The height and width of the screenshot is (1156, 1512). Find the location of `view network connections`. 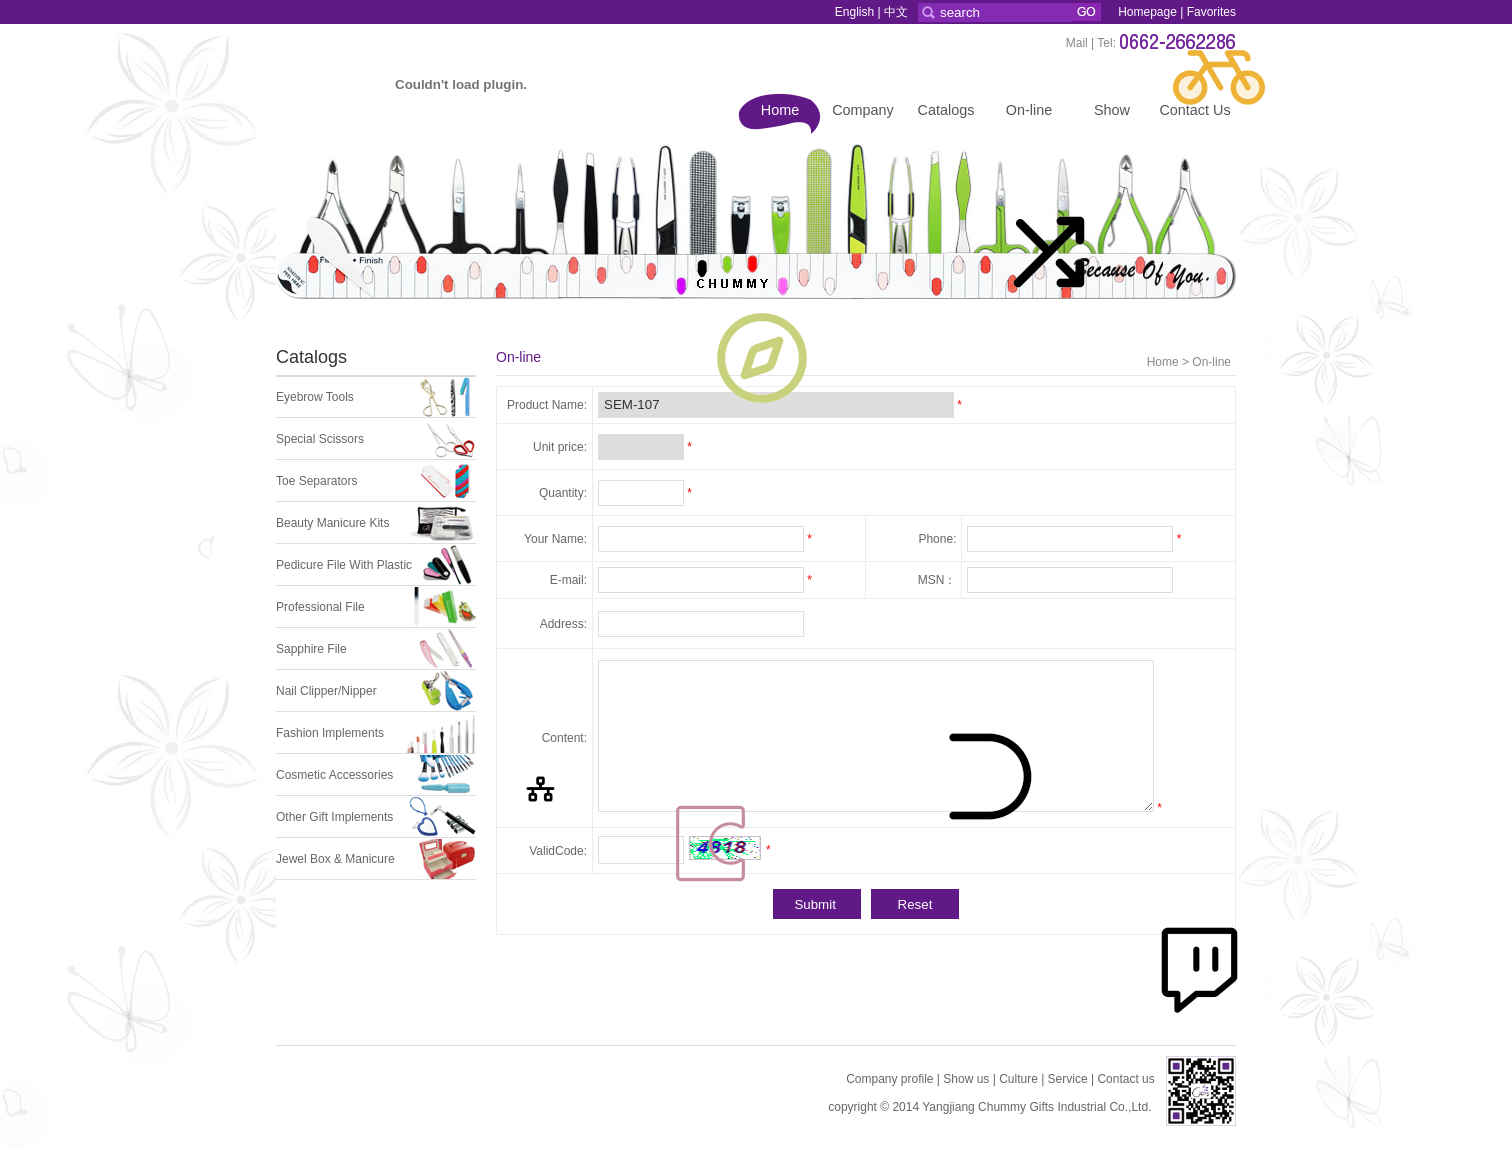

view network connections is located at coordinates (540, 789).